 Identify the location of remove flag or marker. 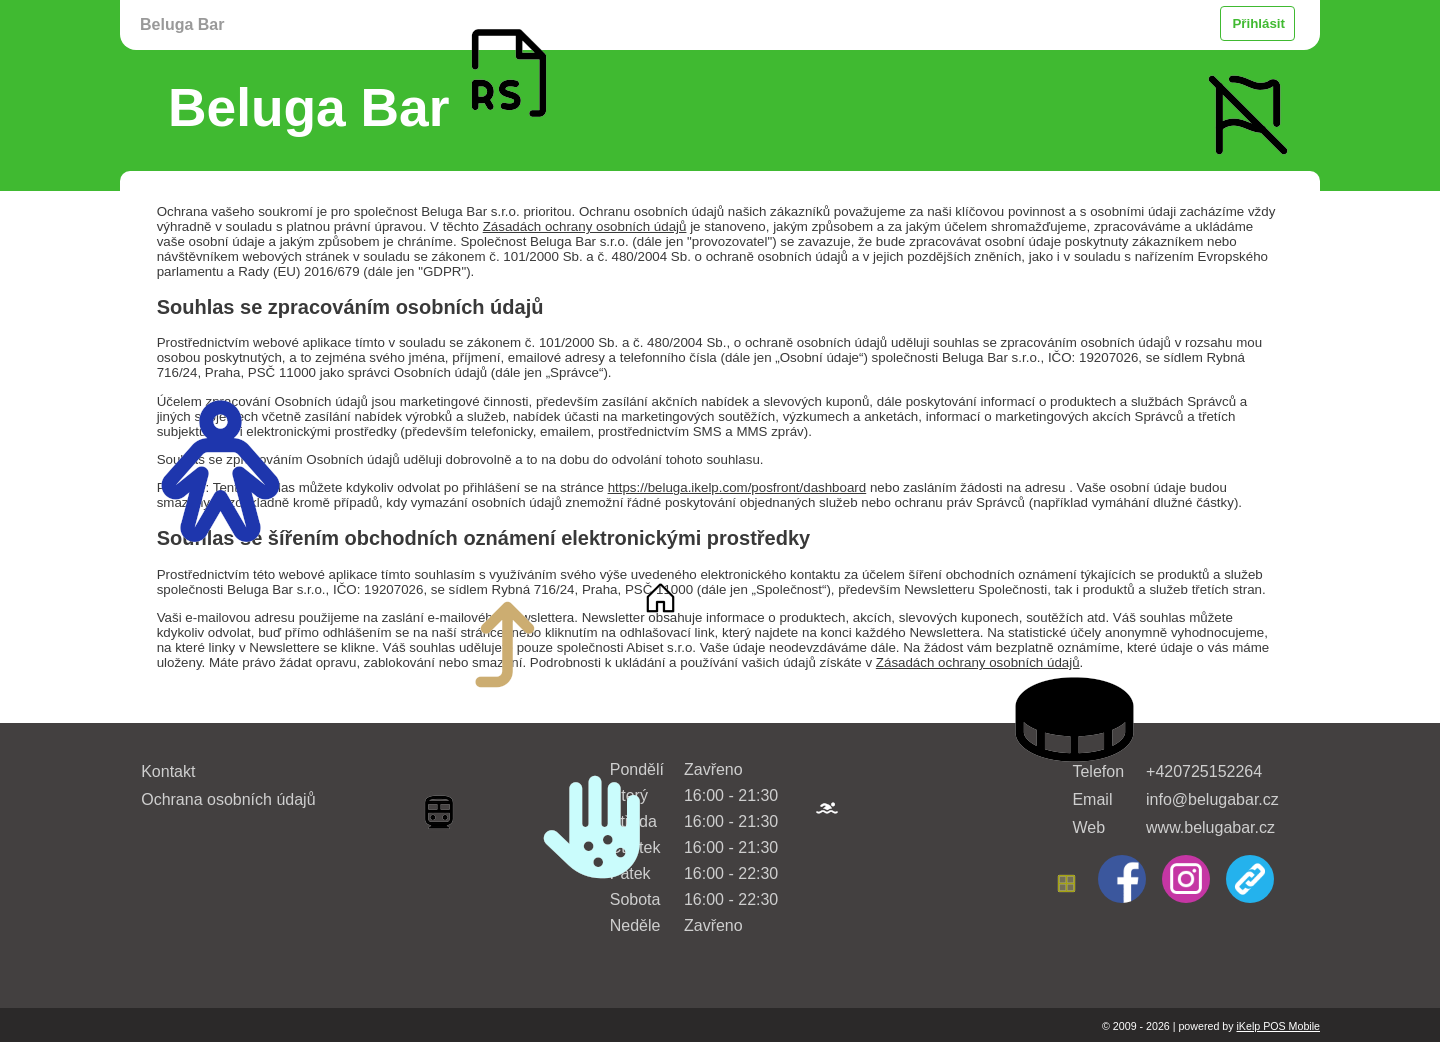
(1248, 115).